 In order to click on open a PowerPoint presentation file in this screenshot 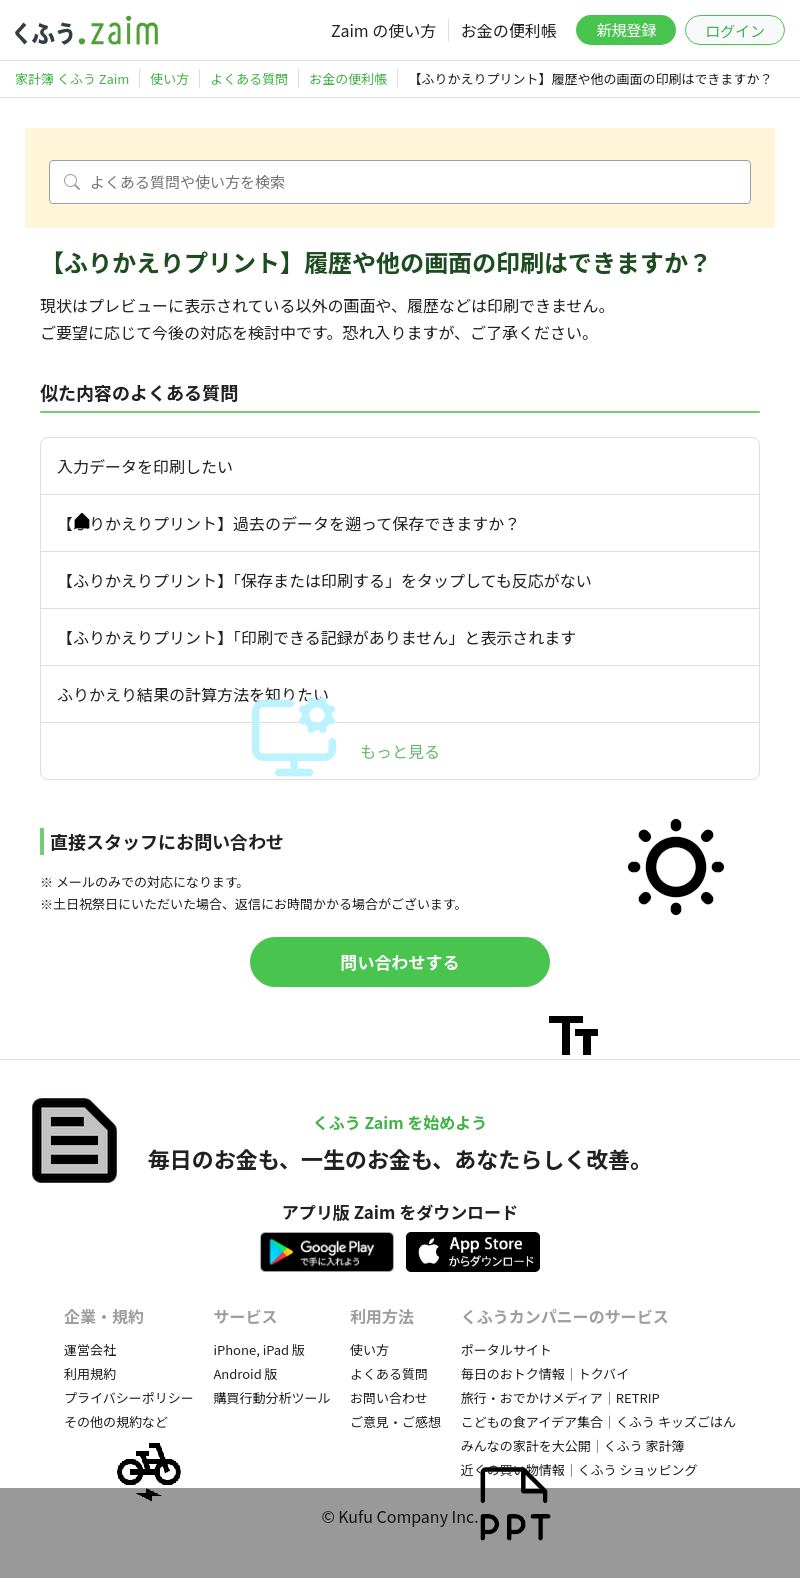, I will do `click(514, 1507)`.